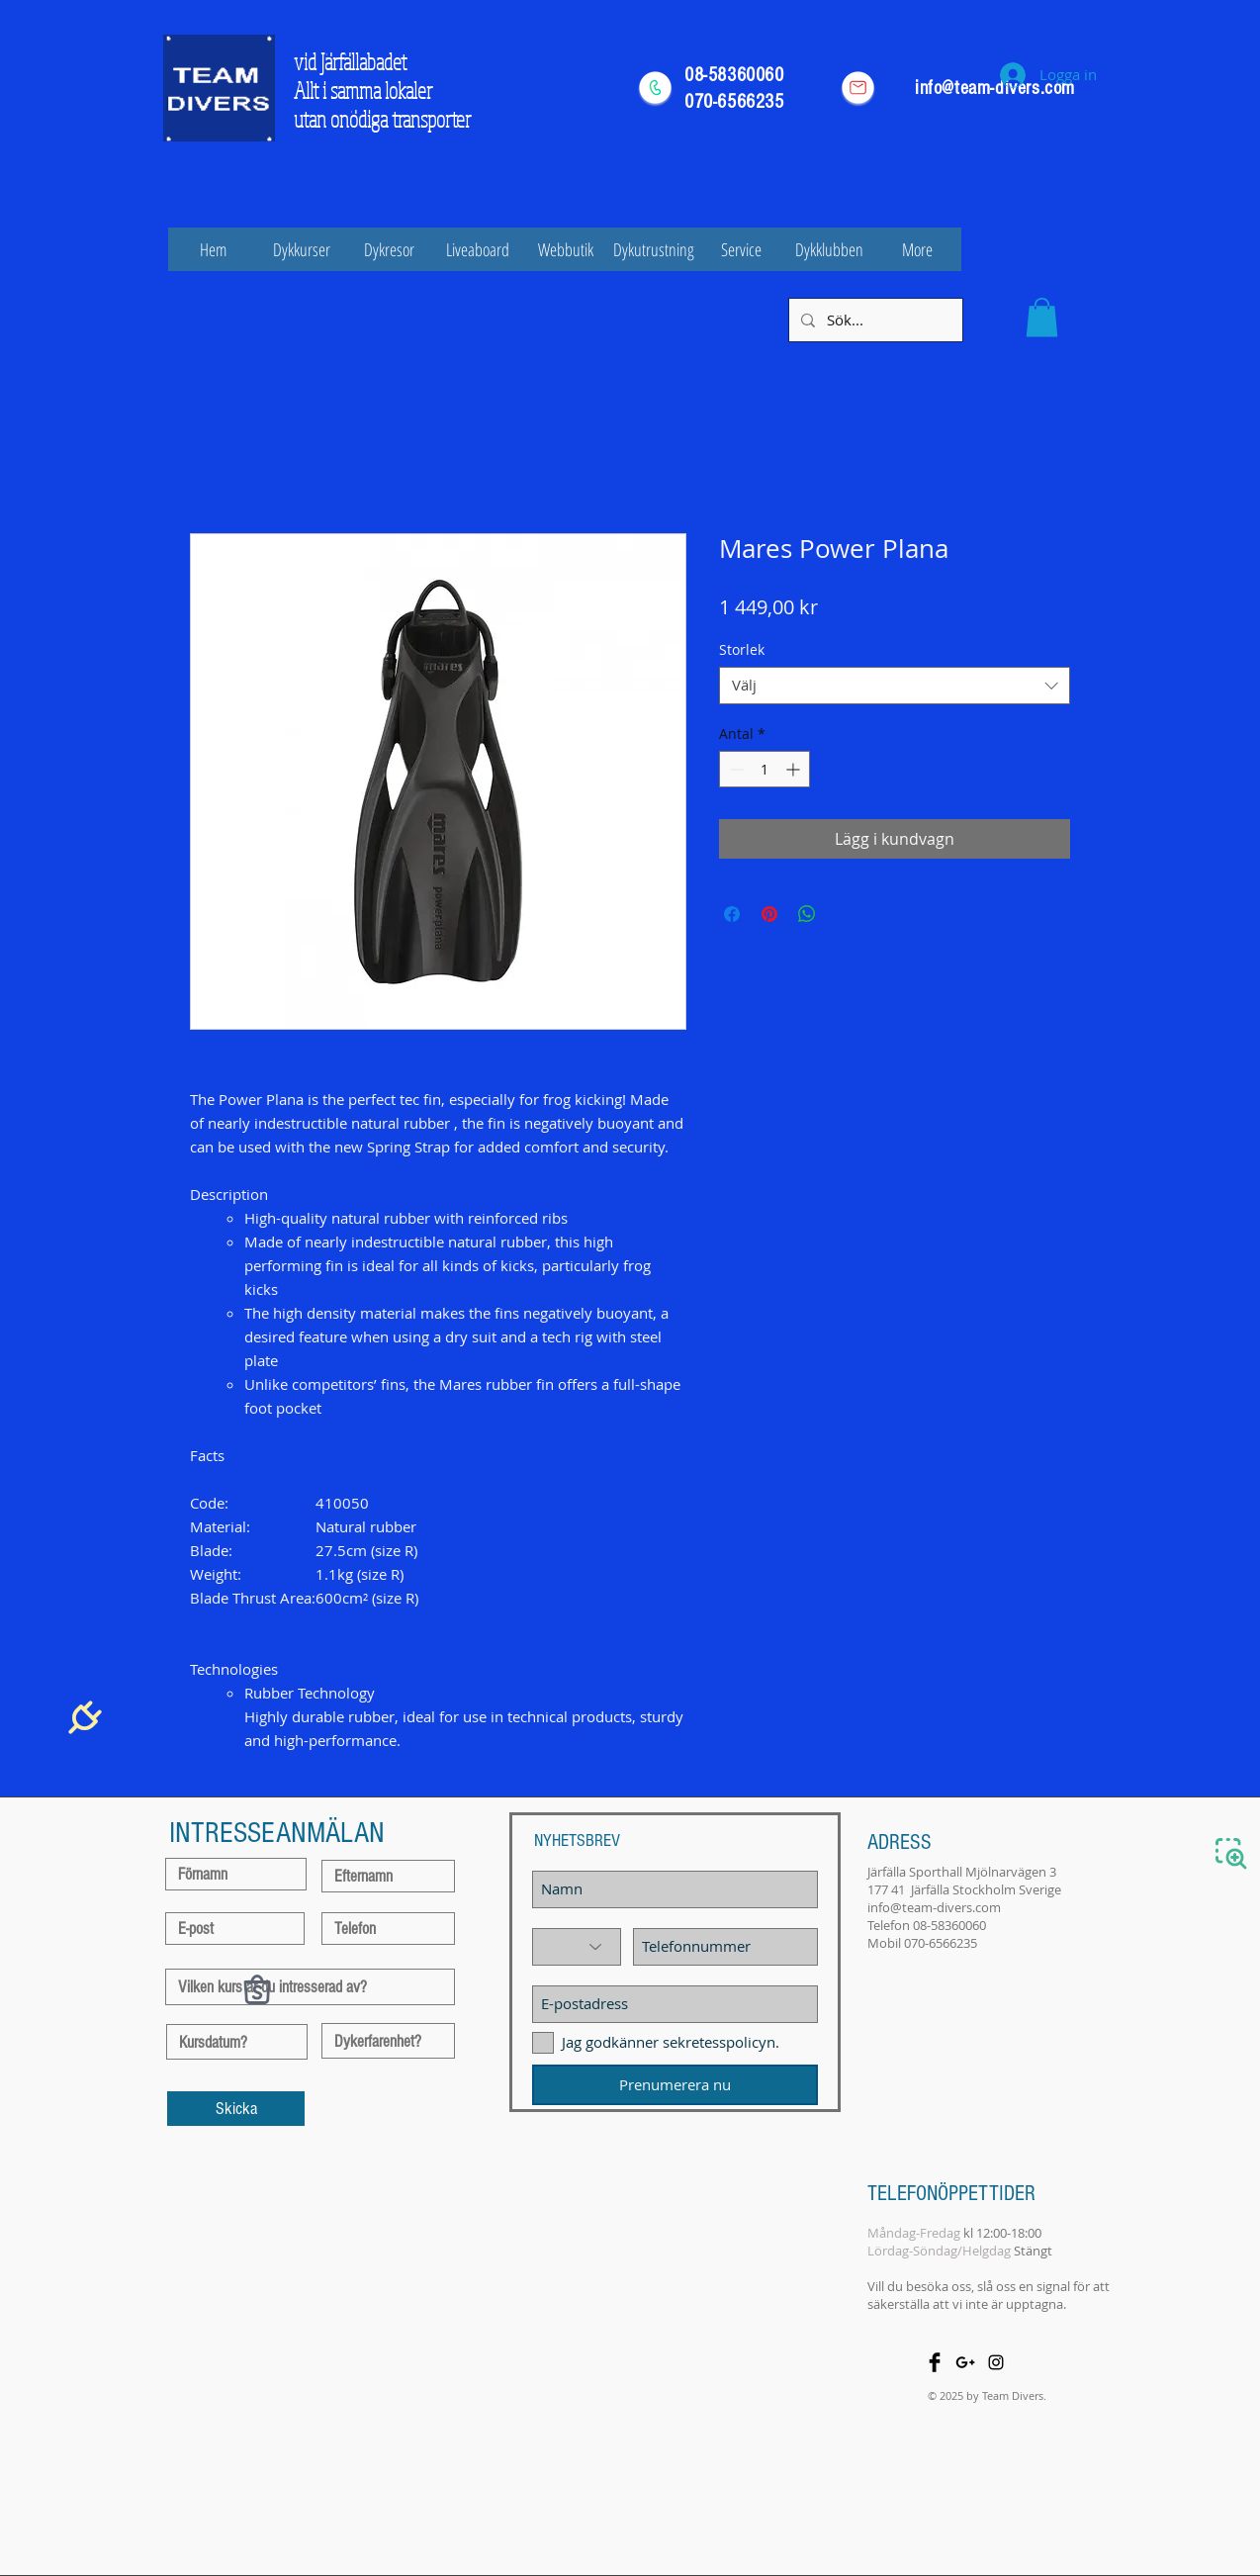 The height and width of the screenshot is (2576, 1260). What do you see at coordinates (85, 1717) in the screenshot?
I see `connect to power source` at bounding box center [85, 1717].